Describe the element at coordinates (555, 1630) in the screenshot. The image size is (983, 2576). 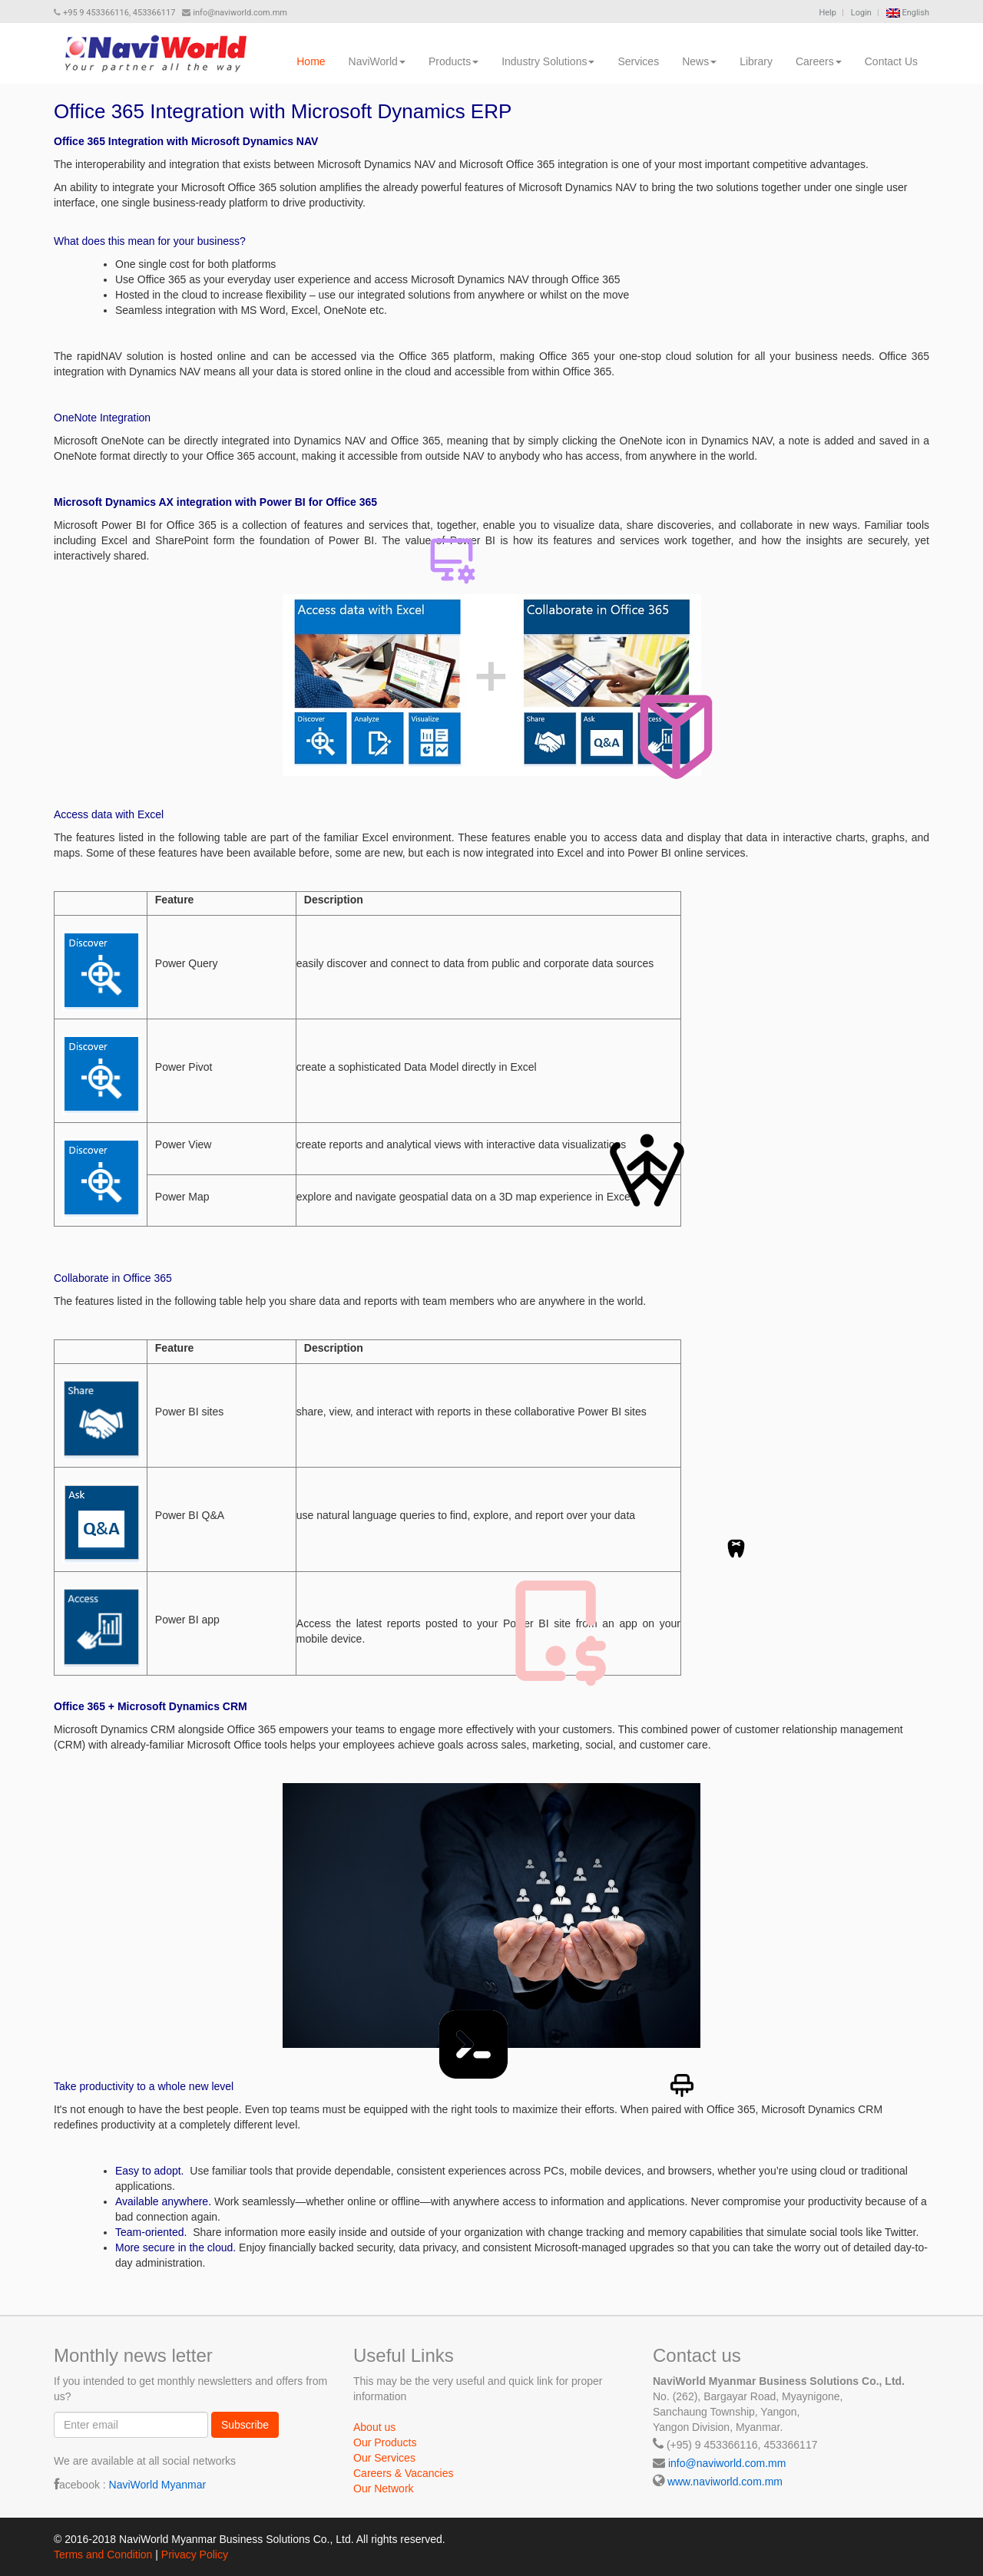
I see `access tablet payment or billing settings` at that location.